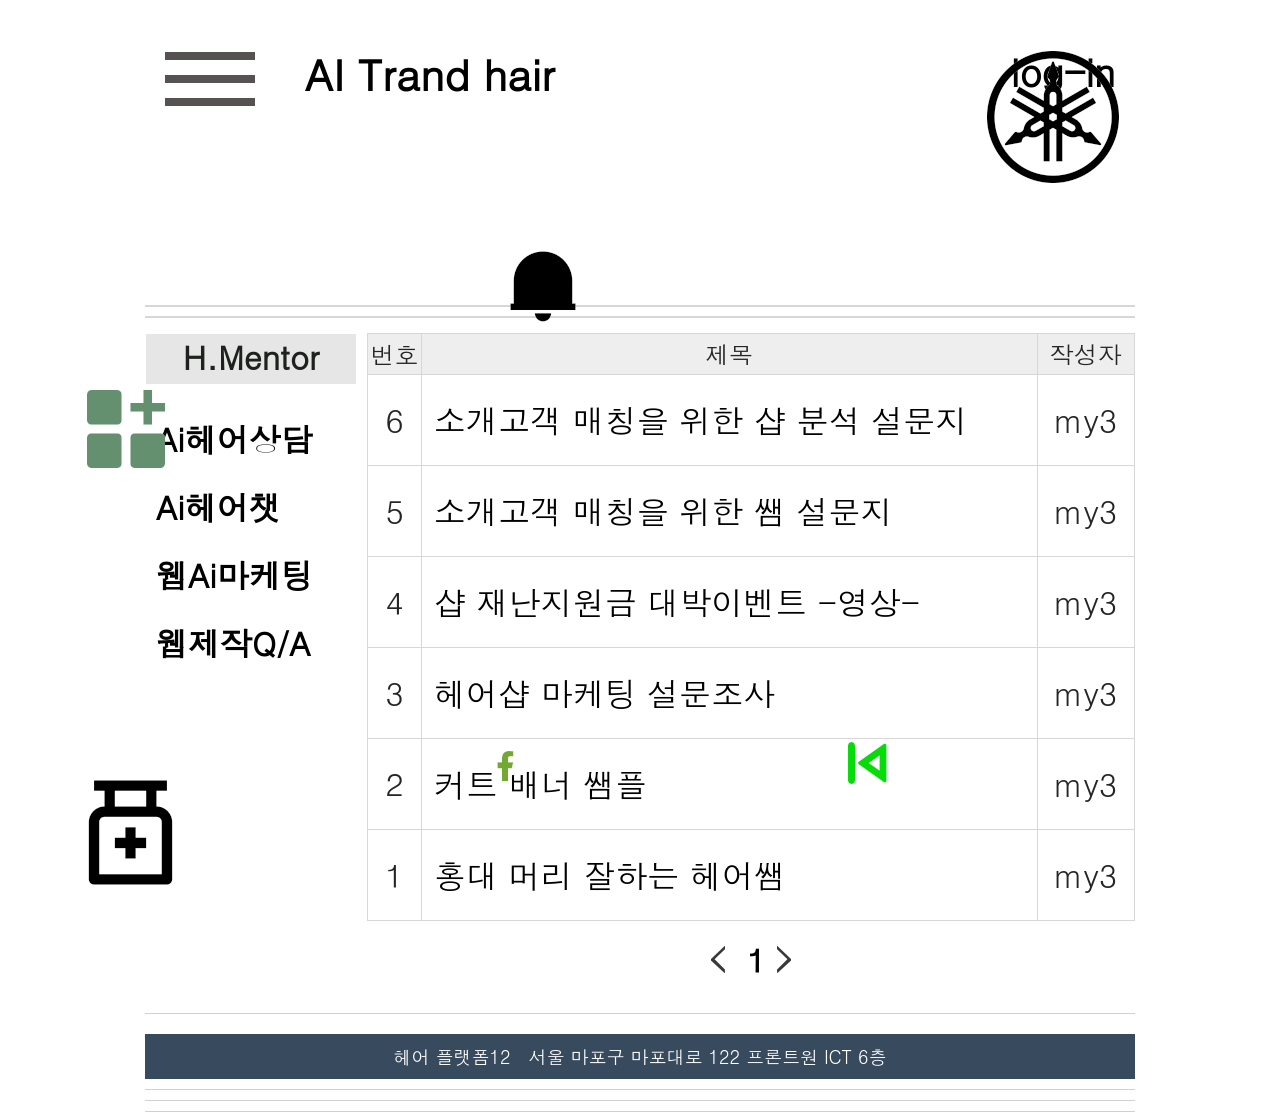 This screenshot has width=1280, height=1112. Describe the element at coordinates (505, 766) in the screenshot. I see `open Facebook app` at that location.